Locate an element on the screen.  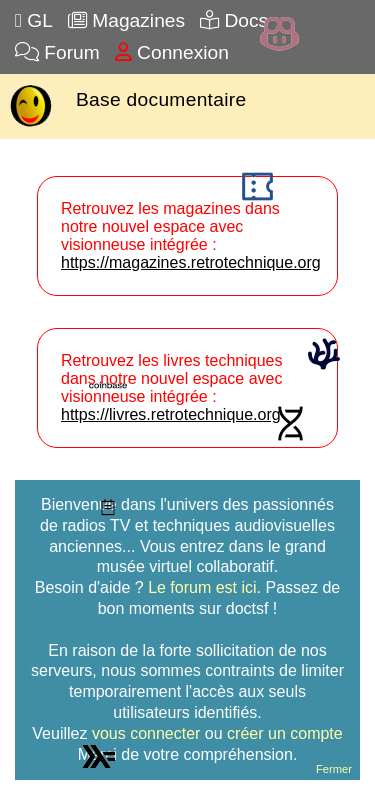
indicates Haskell programming language is located at coordinates (98, 756).